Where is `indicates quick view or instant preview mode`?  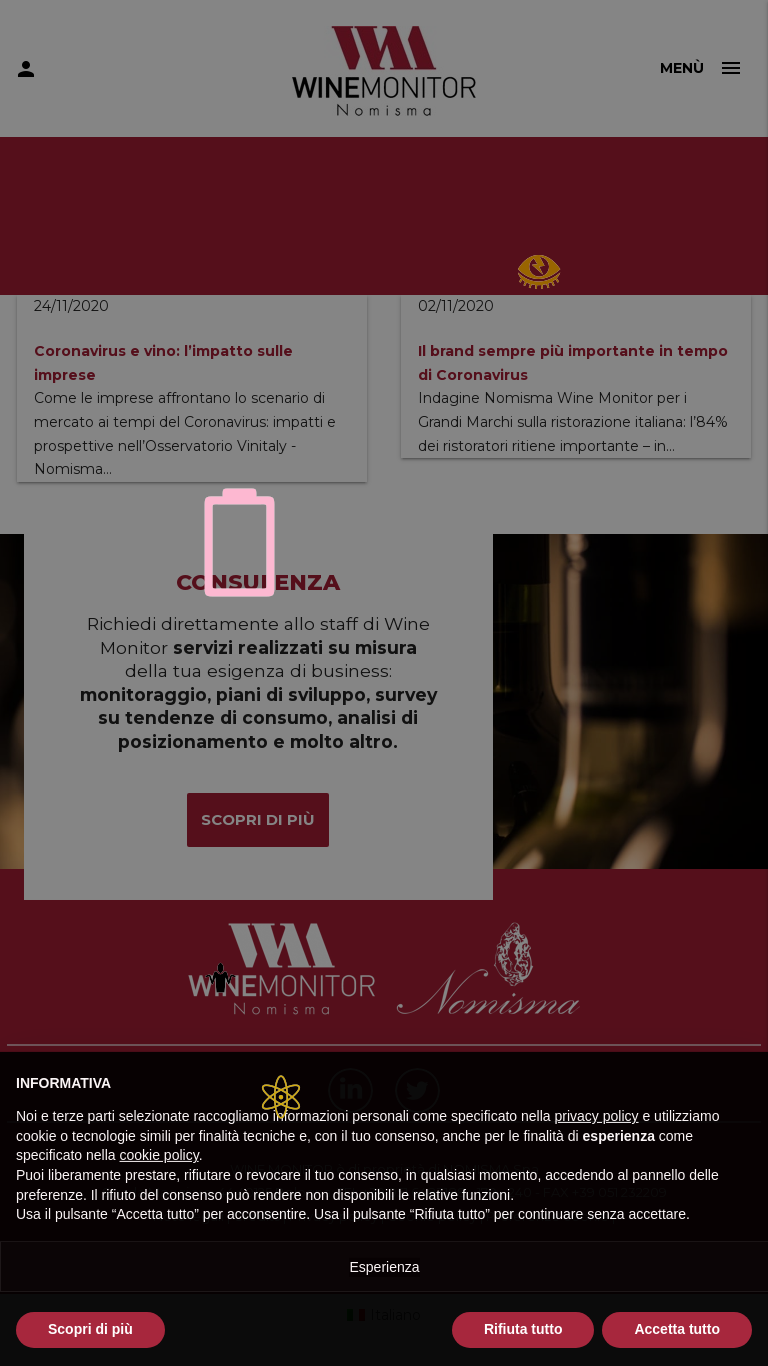 indicates quick view or instant preview mode is located at coordinates (539, 272).